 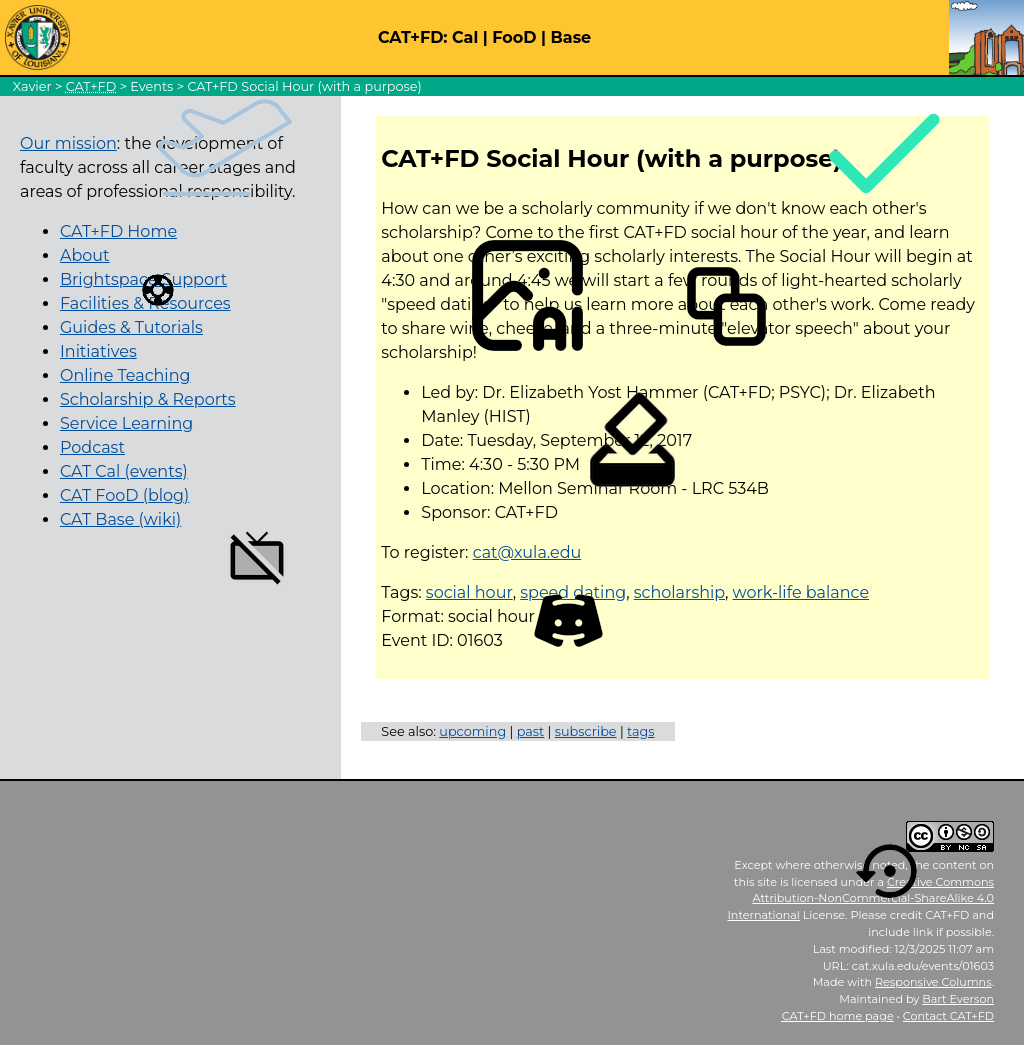 I want to click on restore settings to a previous backup, so click(x=890, y=871).